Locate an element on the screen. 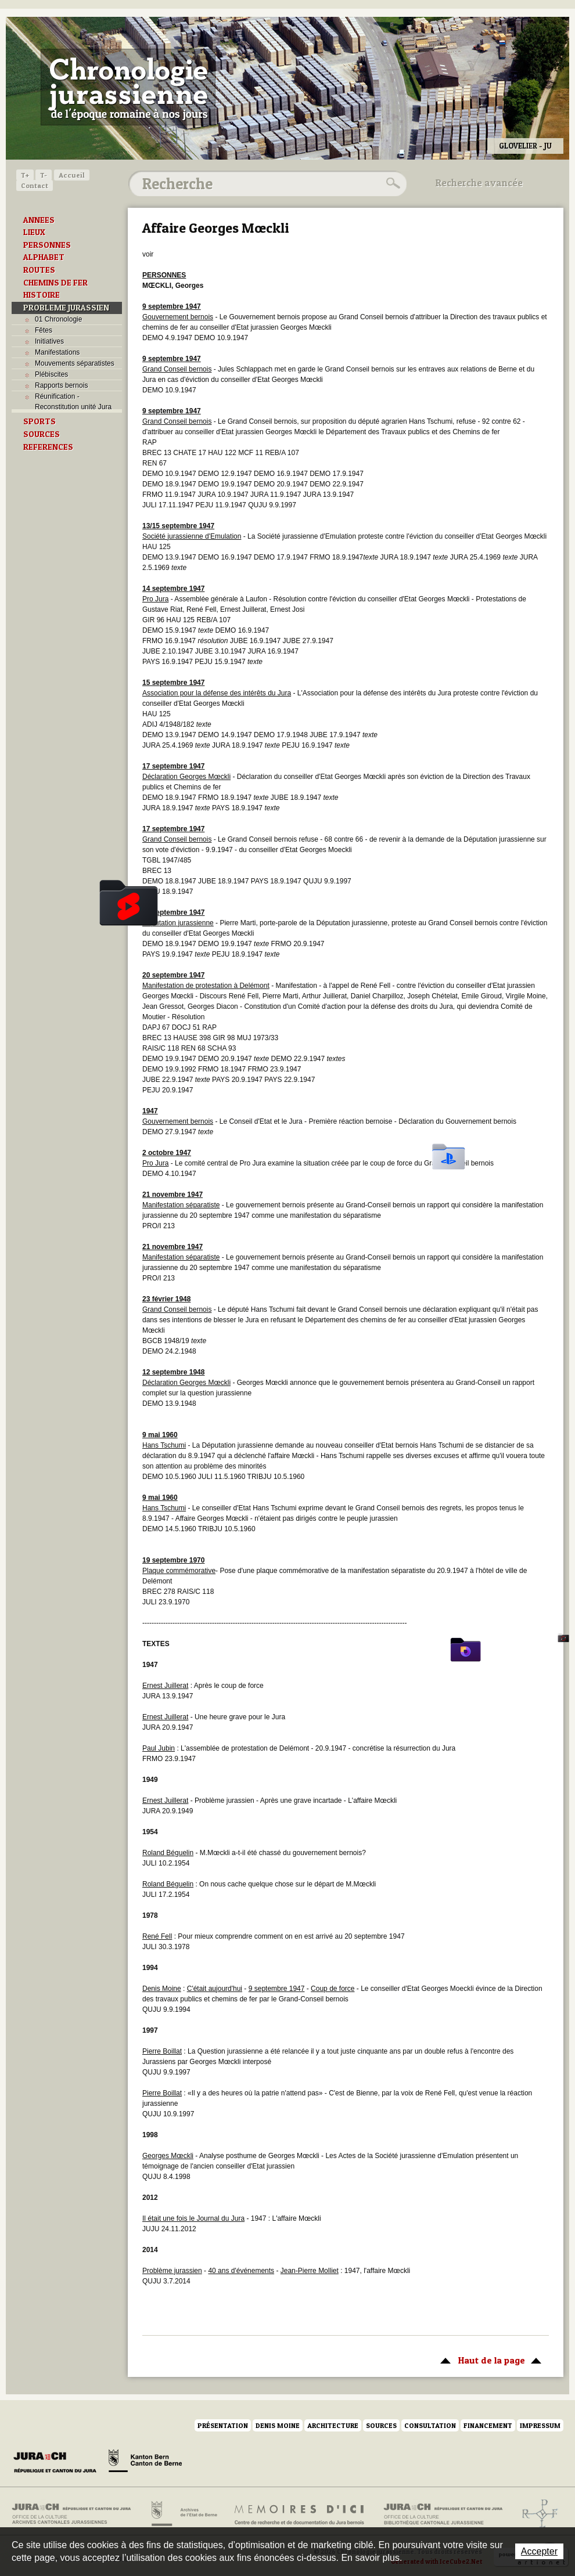  folder containing OpenShift project files is located at coordinates (563, 1638).